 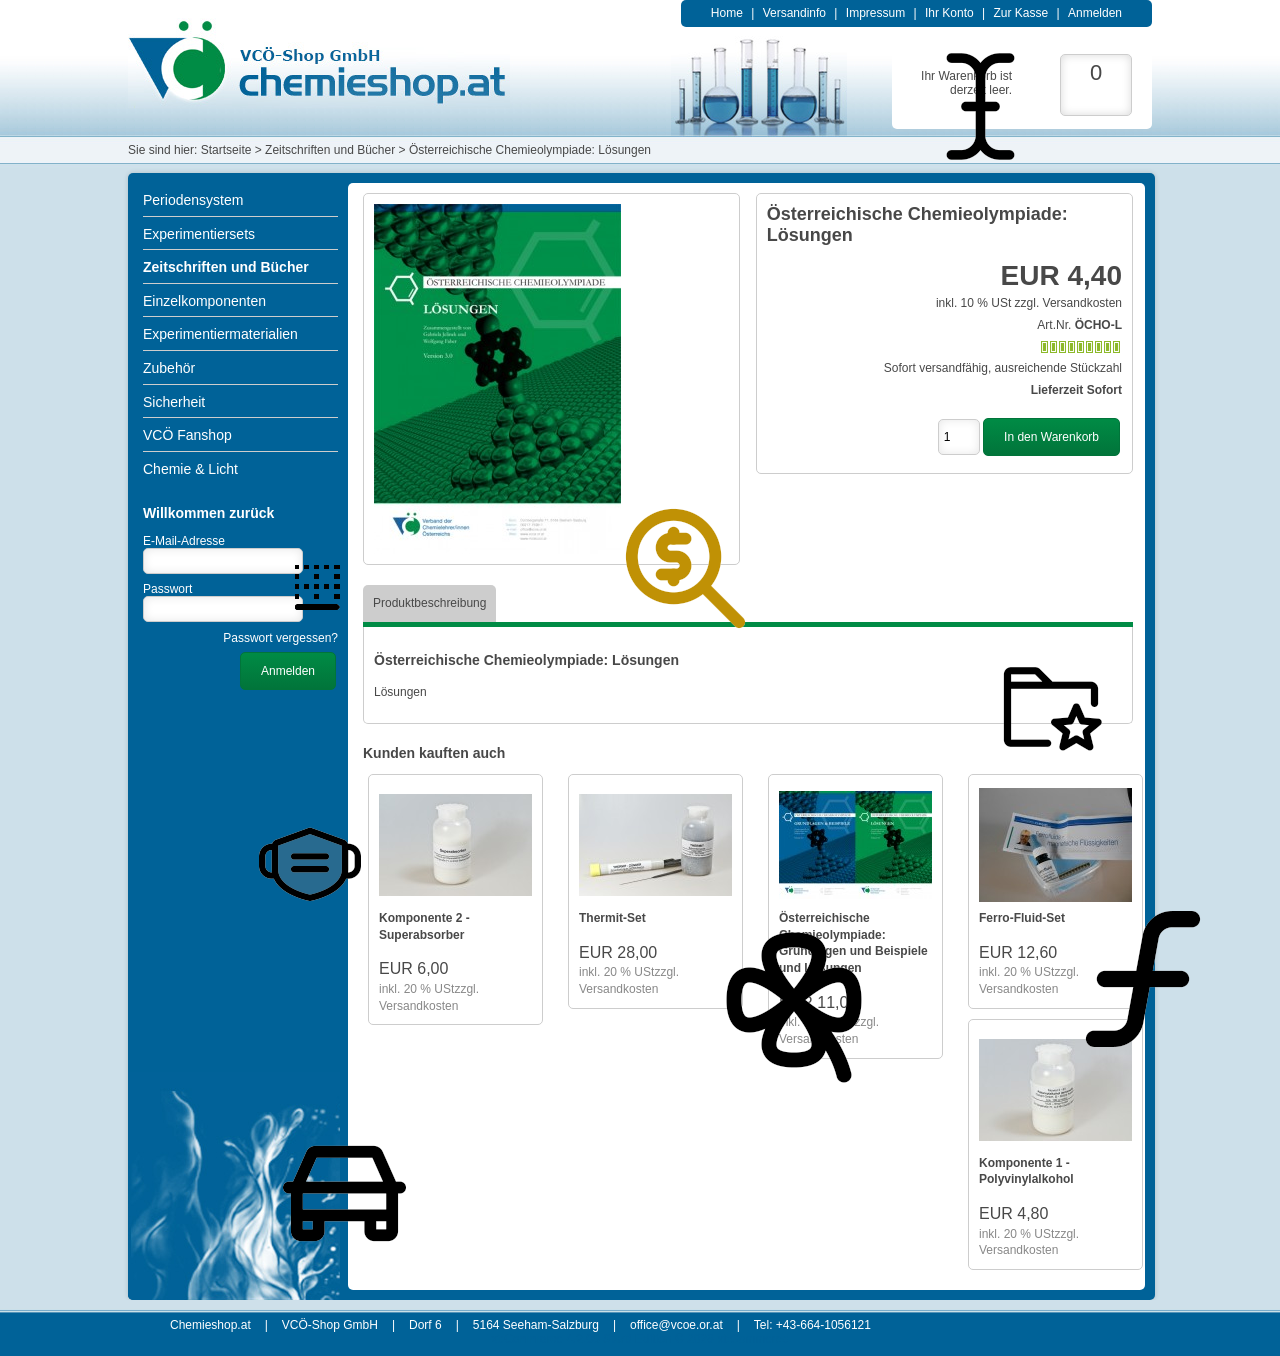 What do you see at coordinates (980, 106) in the screenshot?
I see `text input field is active` at bounding box center [980, 106].